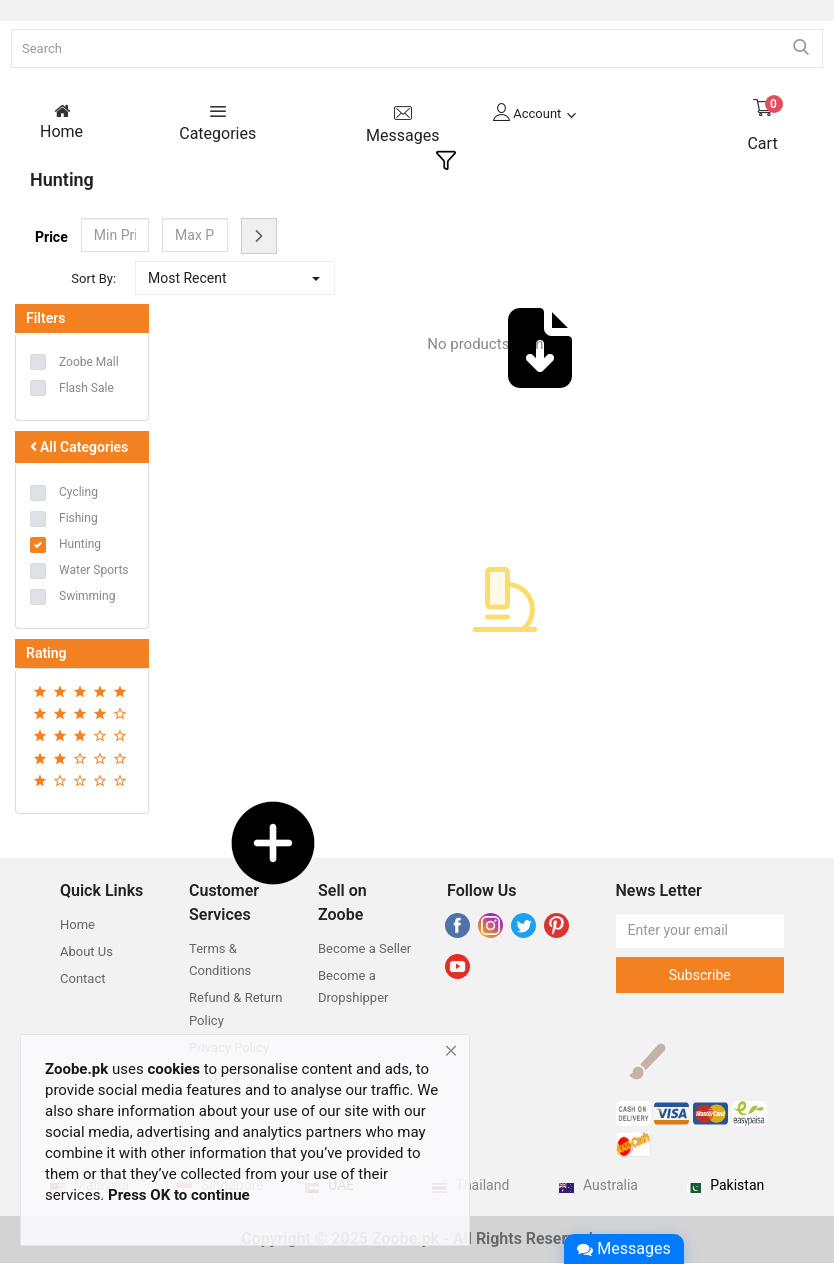 This screenshot has height=1264, width=834. I want to click on download a file, so click(540, 348).